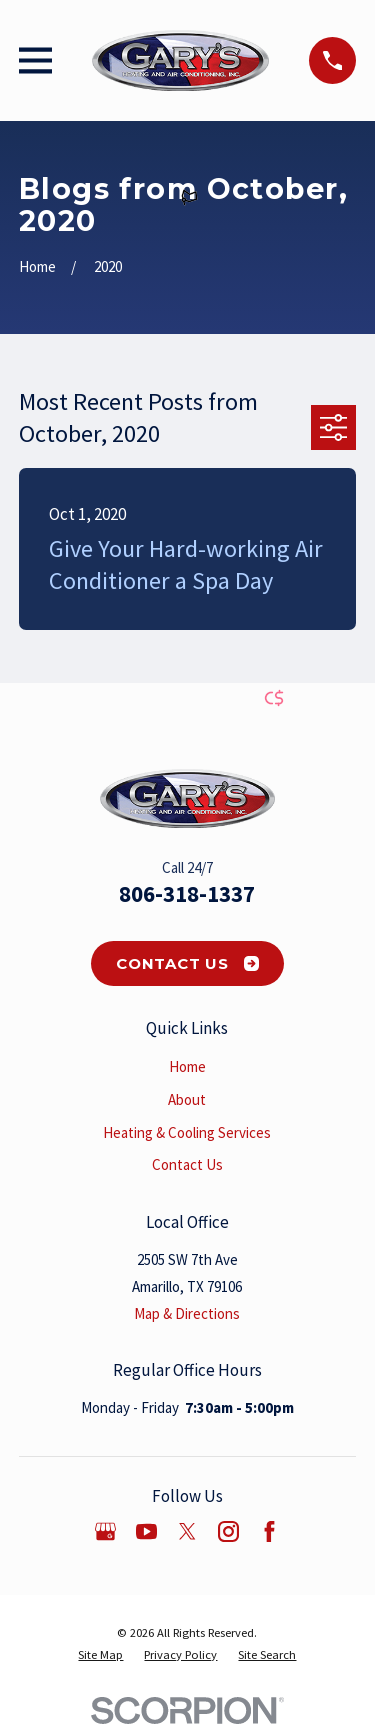 This screenshot has width=375, height=1725. Describe the element at coordinates (189, 197) in the screenshot. I see `select a custom polygonal area` at that location.